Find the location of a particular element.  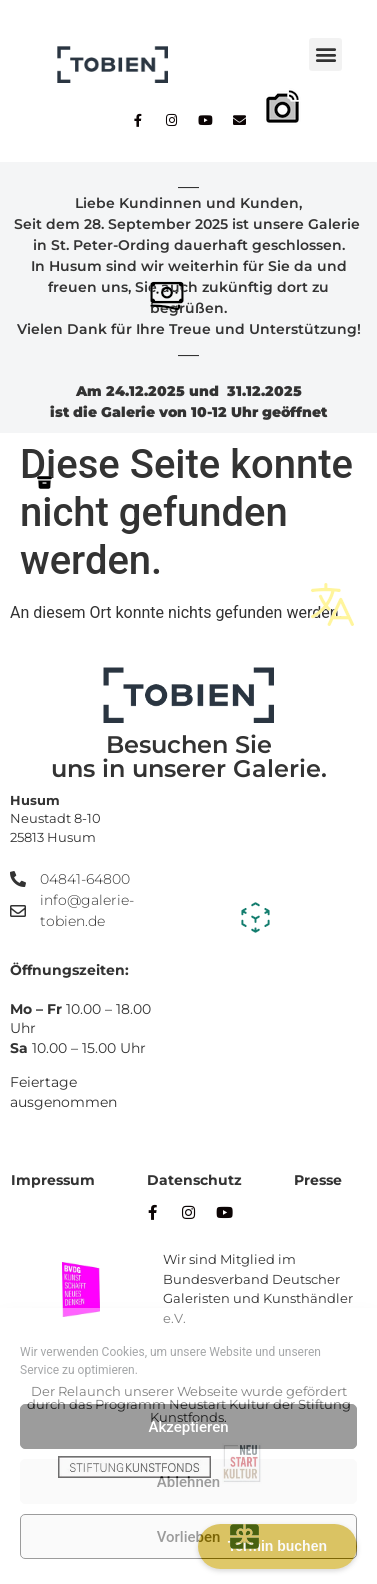

connect to a wireless or linked camera device is located at coordinates (282, 106).